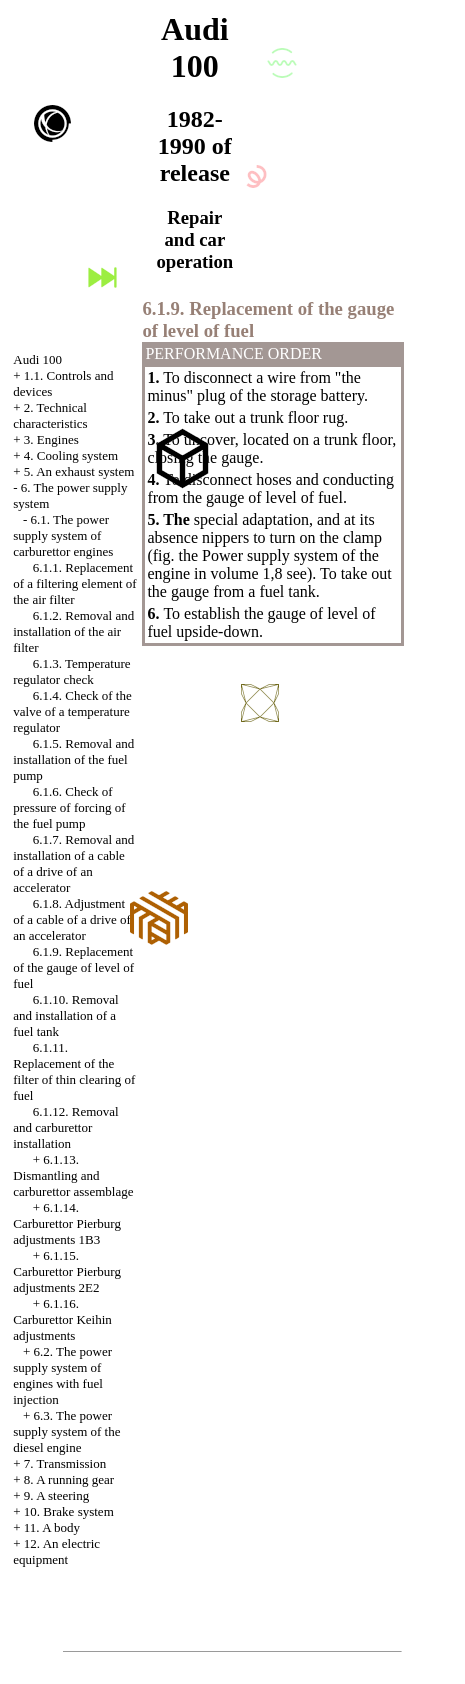 The height and width of the screenshot is (1684, 465). Describe the element at coordinates (182, 458) in the screenshot. I see `view 3d objects or models` at that location.